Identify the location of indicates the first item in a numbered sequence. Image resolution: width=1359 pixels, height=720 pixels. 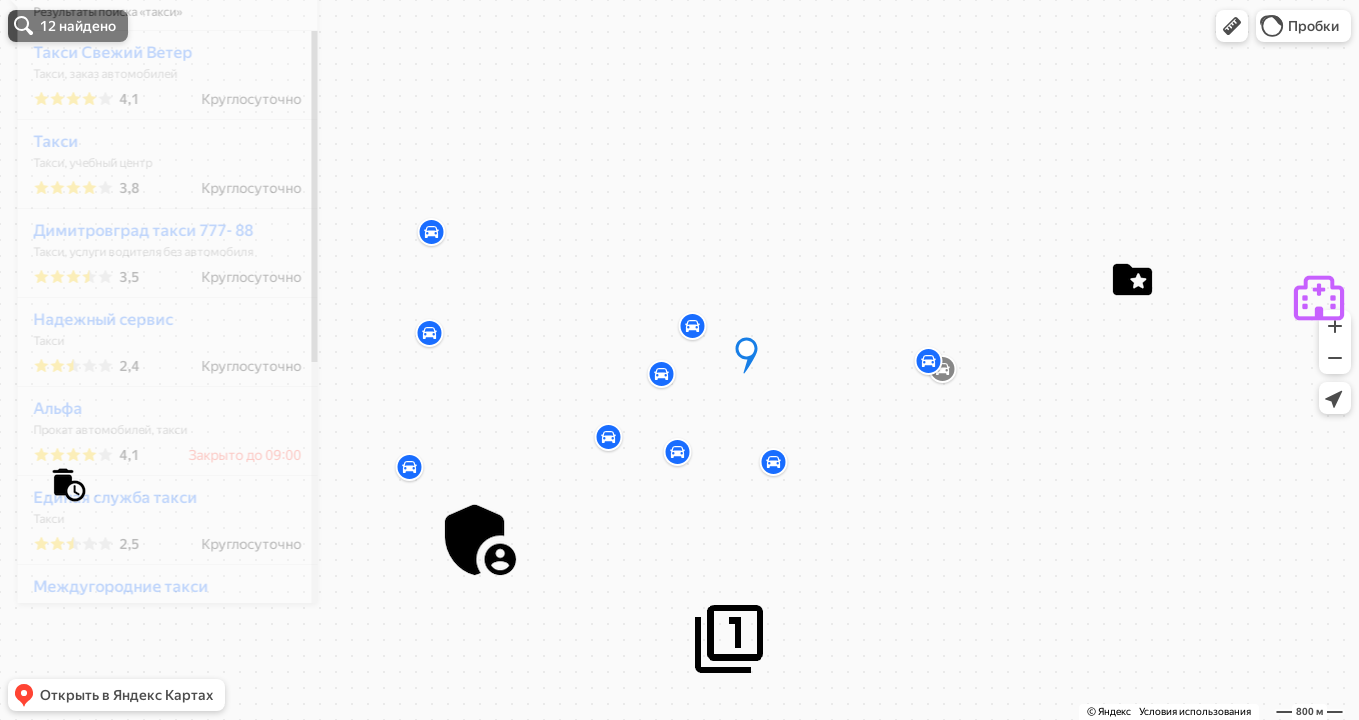
(729, 639).